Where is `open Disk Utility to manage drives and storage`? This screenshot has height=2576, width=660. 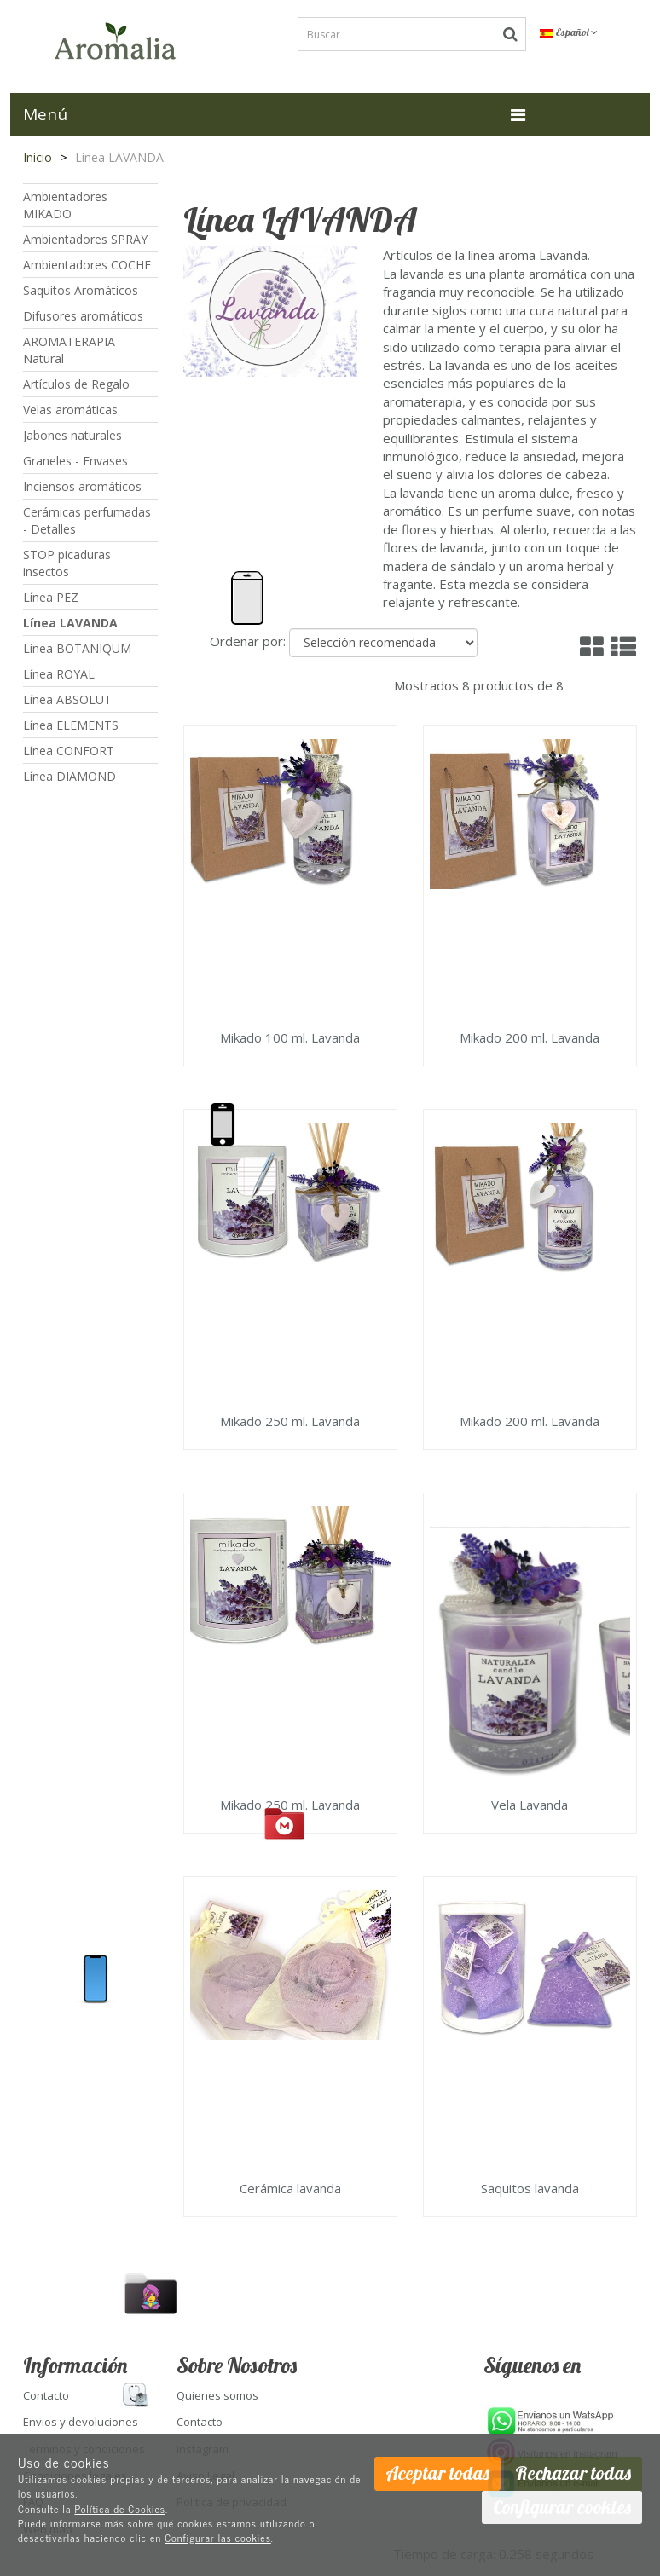
open Disk Utility to manage drives and storage is located at coordinates (134, 2394).